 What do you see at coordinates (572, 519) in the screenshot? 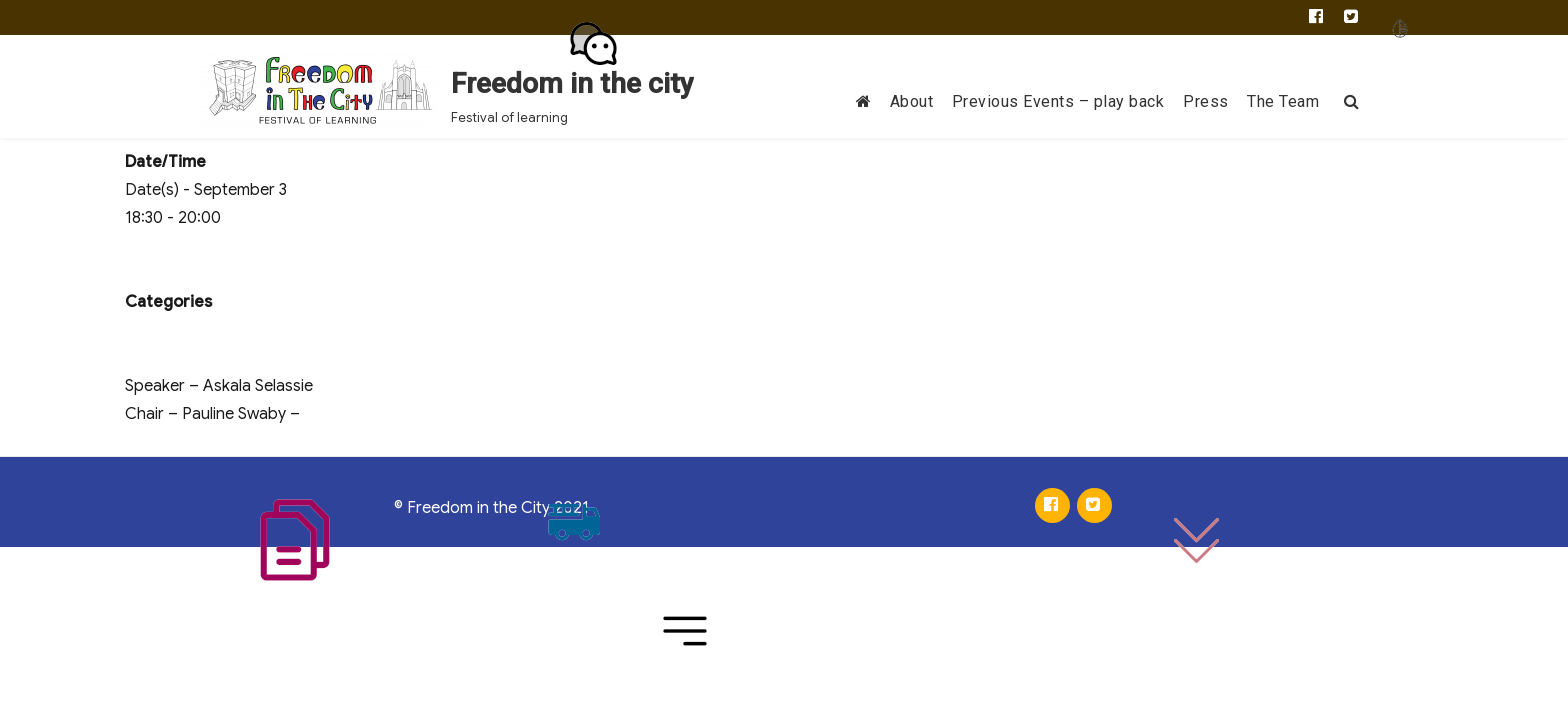
I see `indicates emergency services or fire department` at bounding box center [572, 519].